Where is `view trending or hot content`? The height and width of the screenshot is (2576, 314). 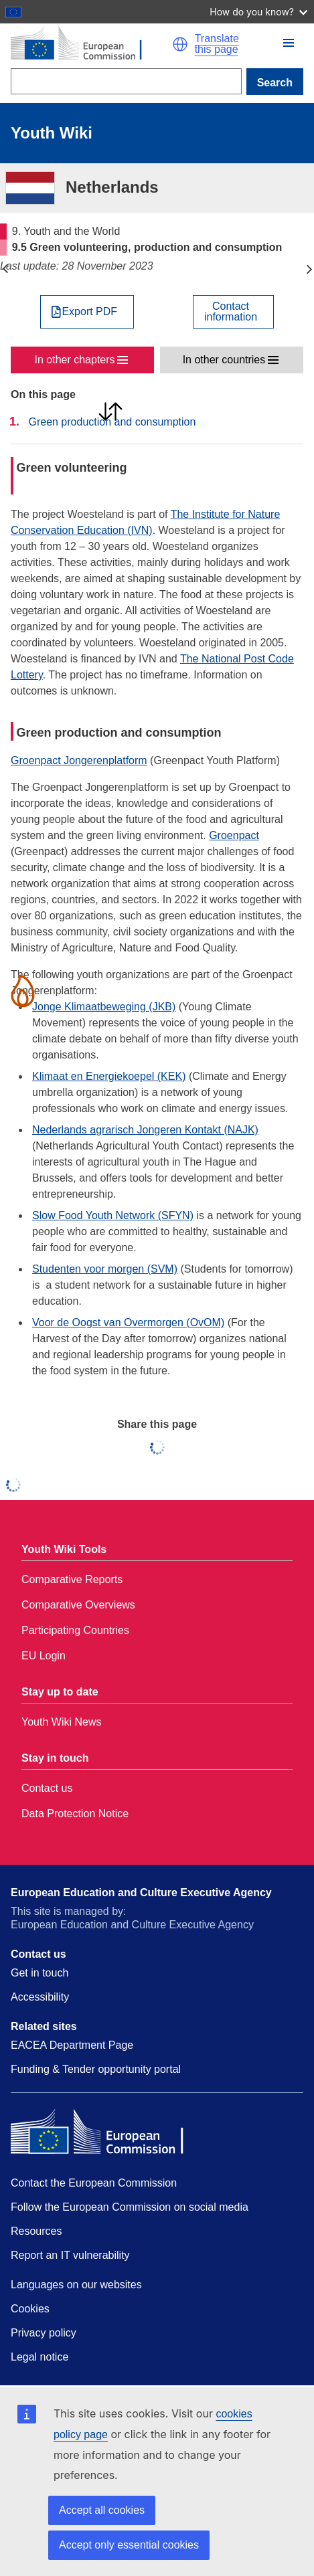
view trending or hot content is located at coordinates (23, 991).